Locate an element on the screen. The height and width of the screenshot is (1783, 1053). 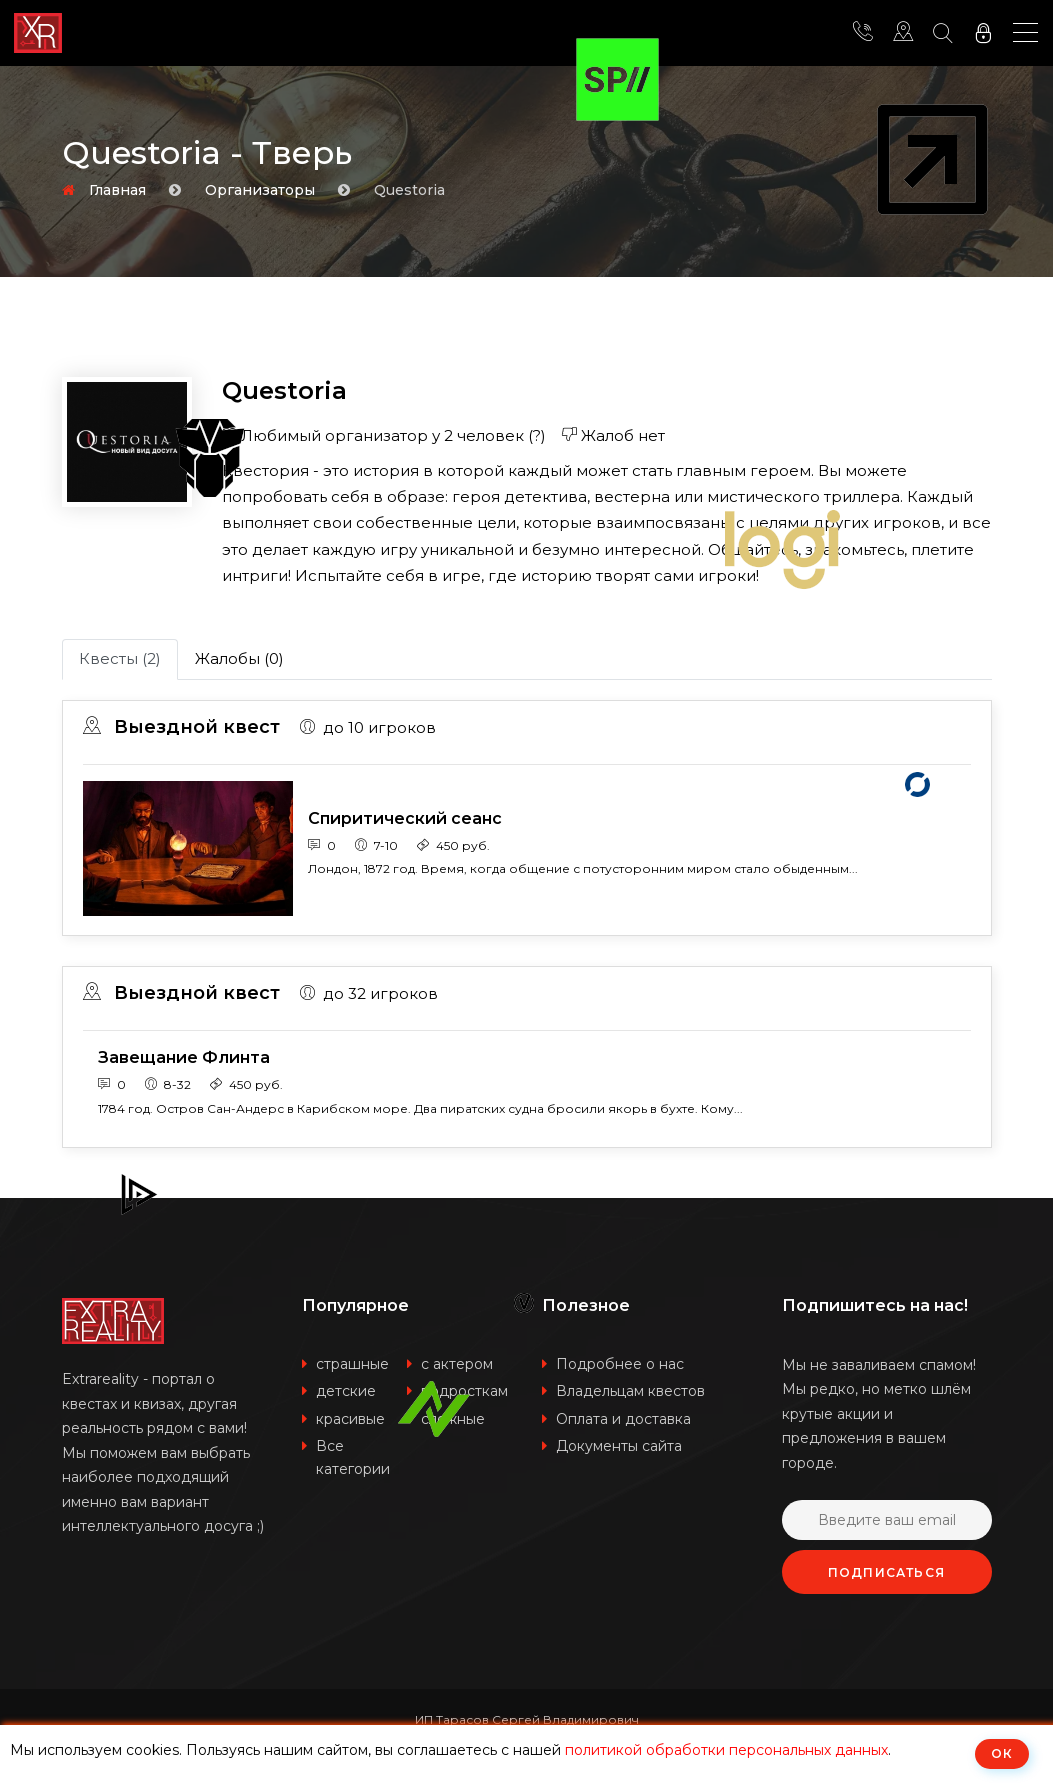
Logitech brand logo is located at coordinates (782, 549).